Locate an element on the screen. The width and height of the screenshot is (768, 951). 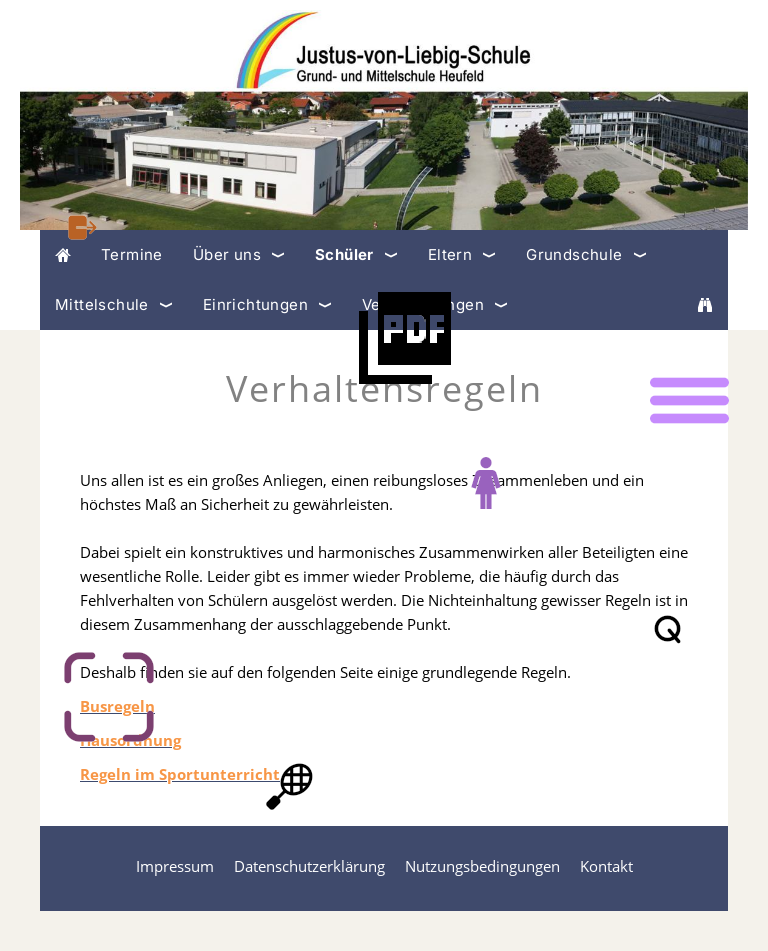
access tennis or racquet sports features is located at coordinates (288, 787).